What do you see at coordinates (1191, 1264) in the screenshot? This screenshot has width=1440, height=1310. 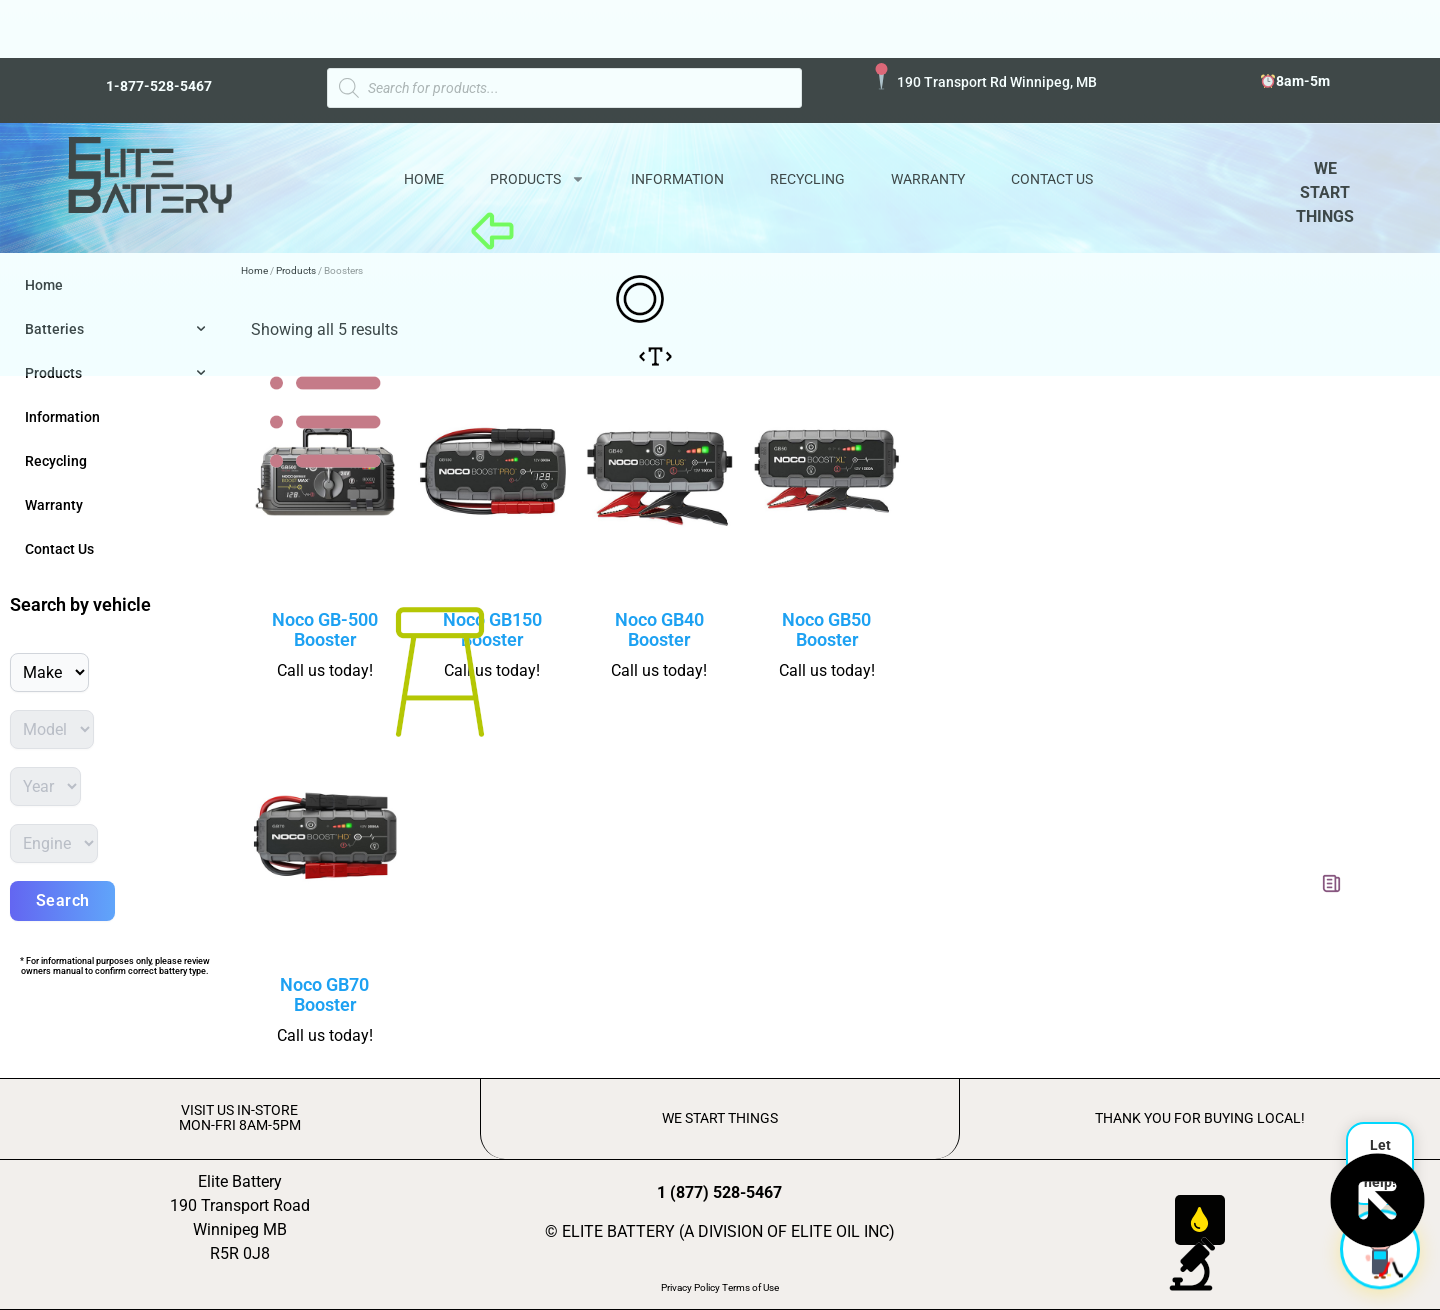 I see `access scientific or research tools` at bounding box center [1191, 1264].